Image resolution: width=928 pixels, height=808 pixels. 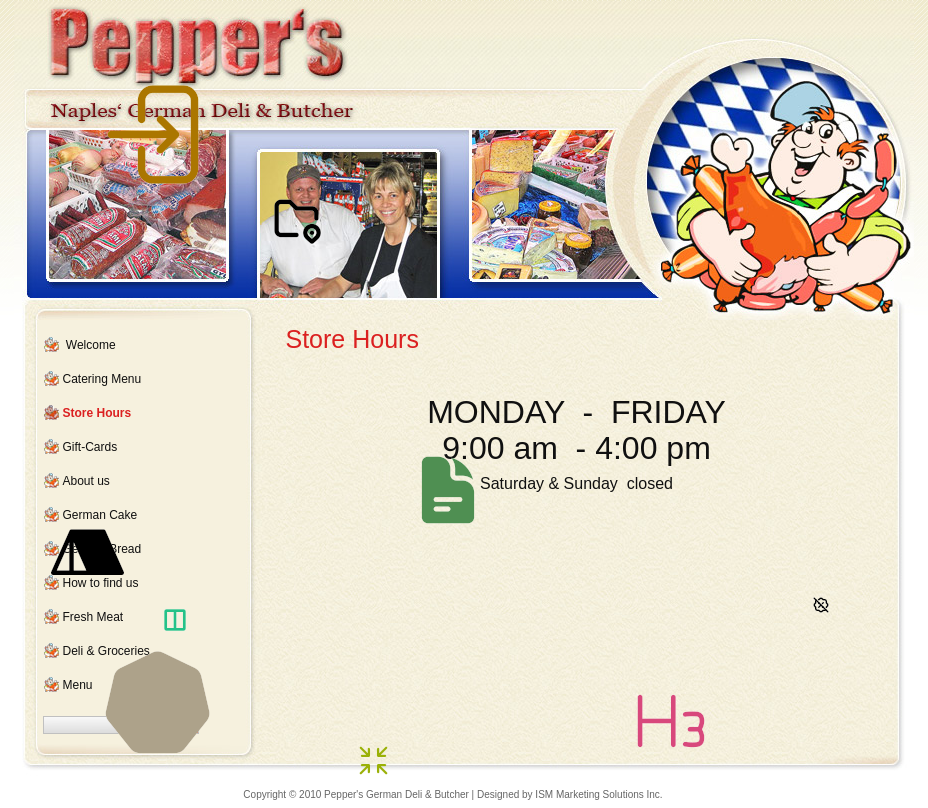 What do you see at coordinates (160, 134) in the screenshot?
I see `log in to your account` at bounding box center [160, 134].